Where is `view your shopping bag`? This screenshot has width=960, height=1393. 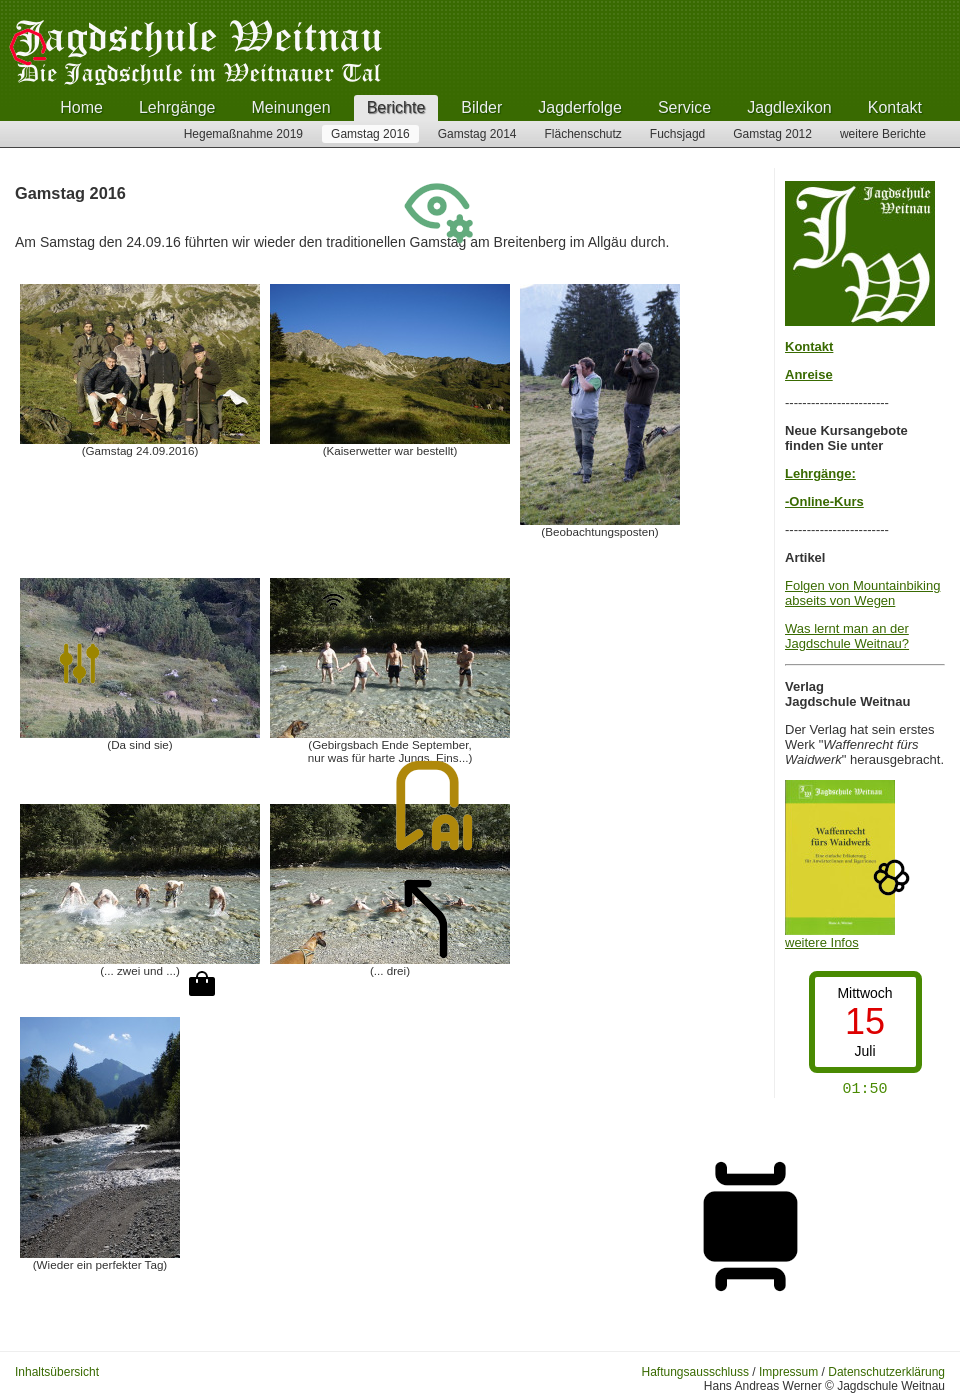 view your shopping bag is located at coordinates (202, 985).